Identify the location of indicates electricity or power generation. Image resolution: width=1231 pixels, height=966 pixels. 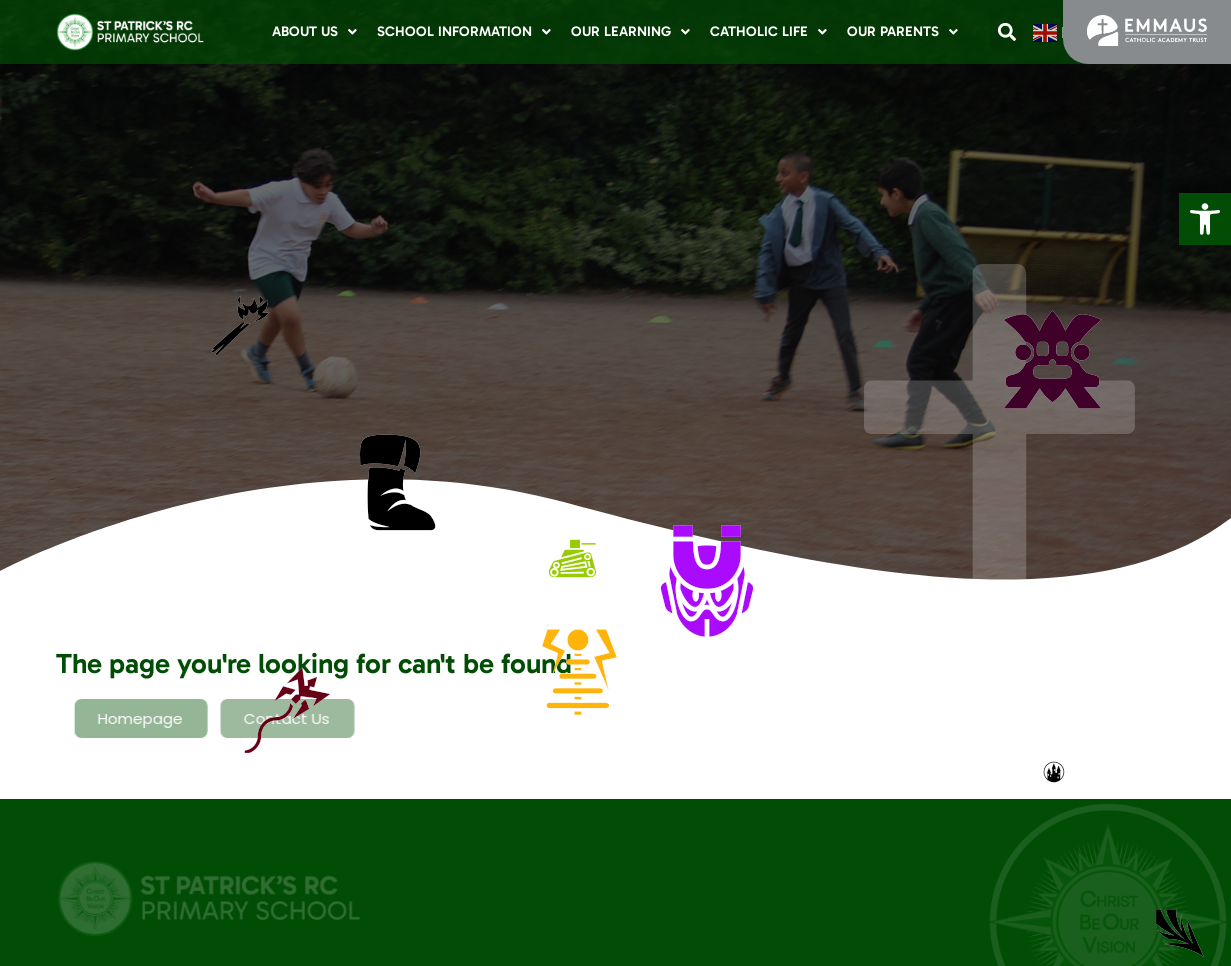
(578, 672).